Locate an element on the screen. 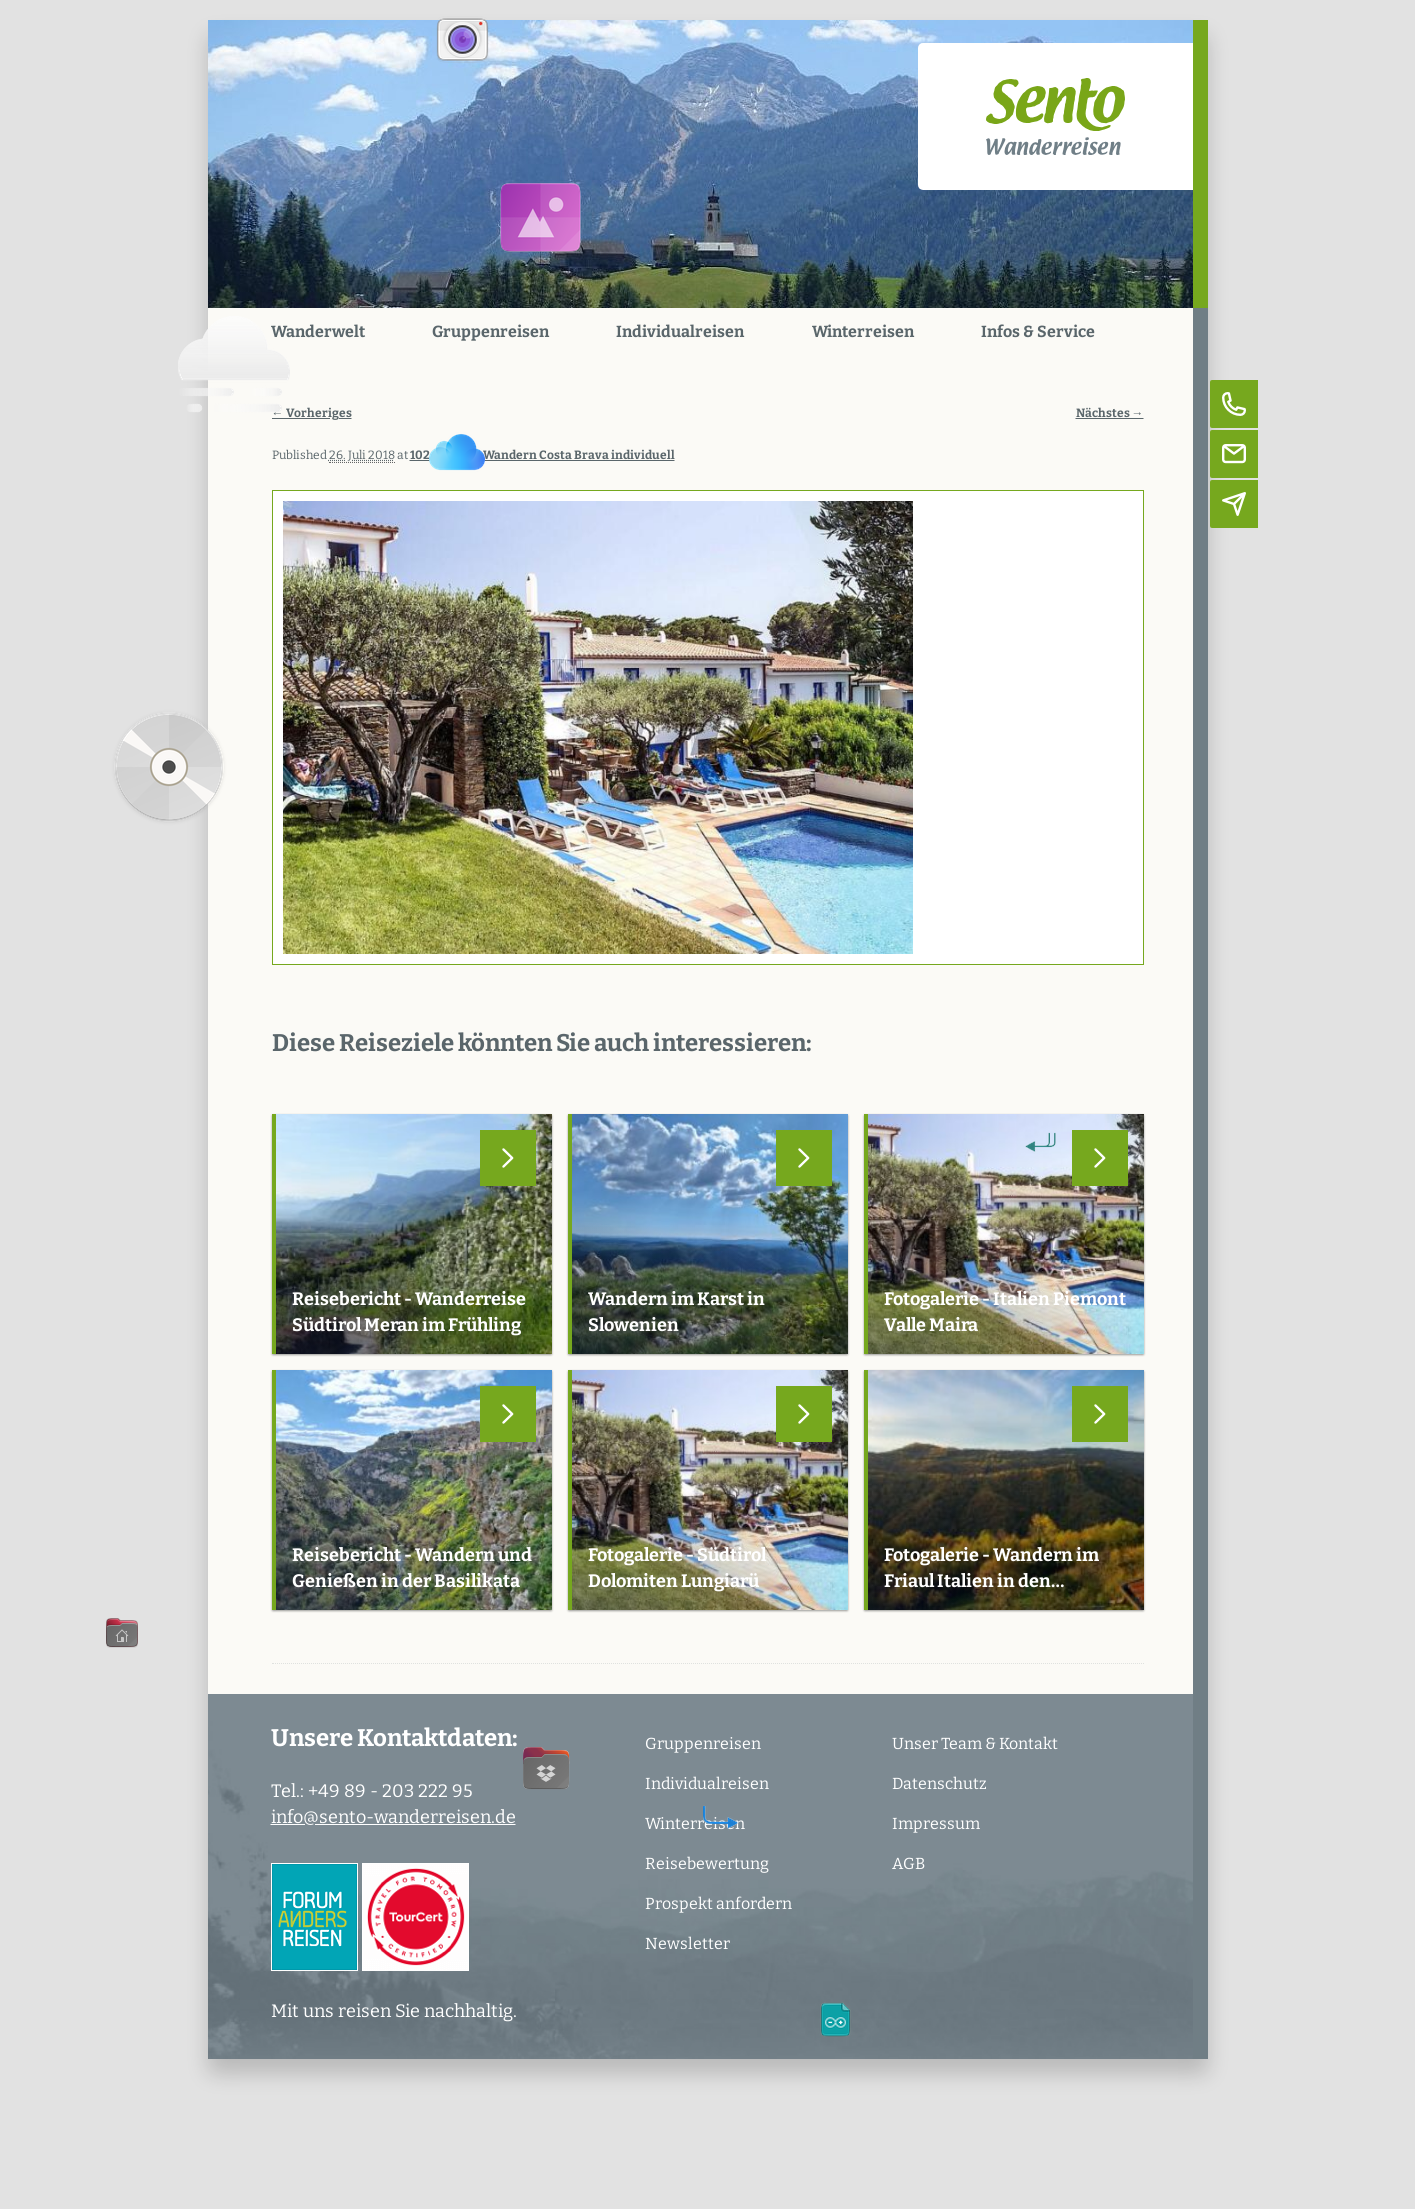  open dropbox synced folder is located at coordinates (546, 1768).